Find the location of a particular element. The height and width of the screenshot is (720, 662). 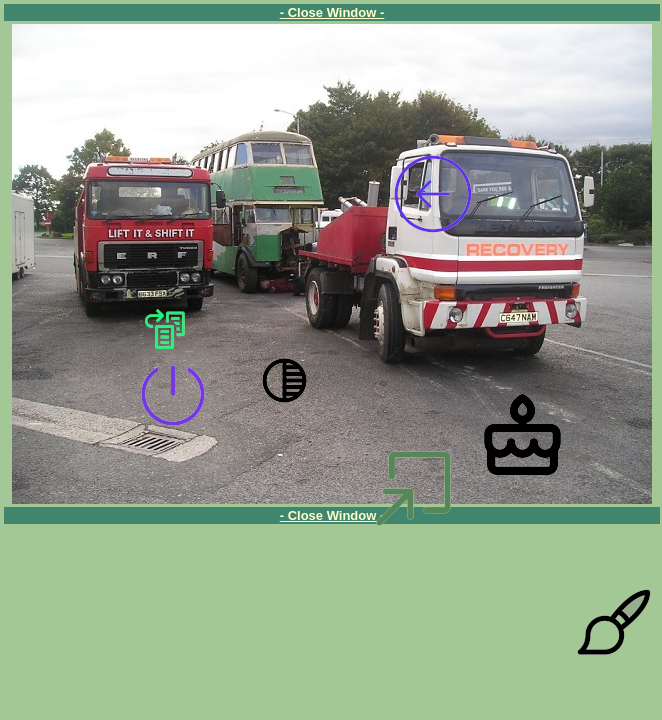

find all references to a symbol or variable is located at coordinates (165, 329).